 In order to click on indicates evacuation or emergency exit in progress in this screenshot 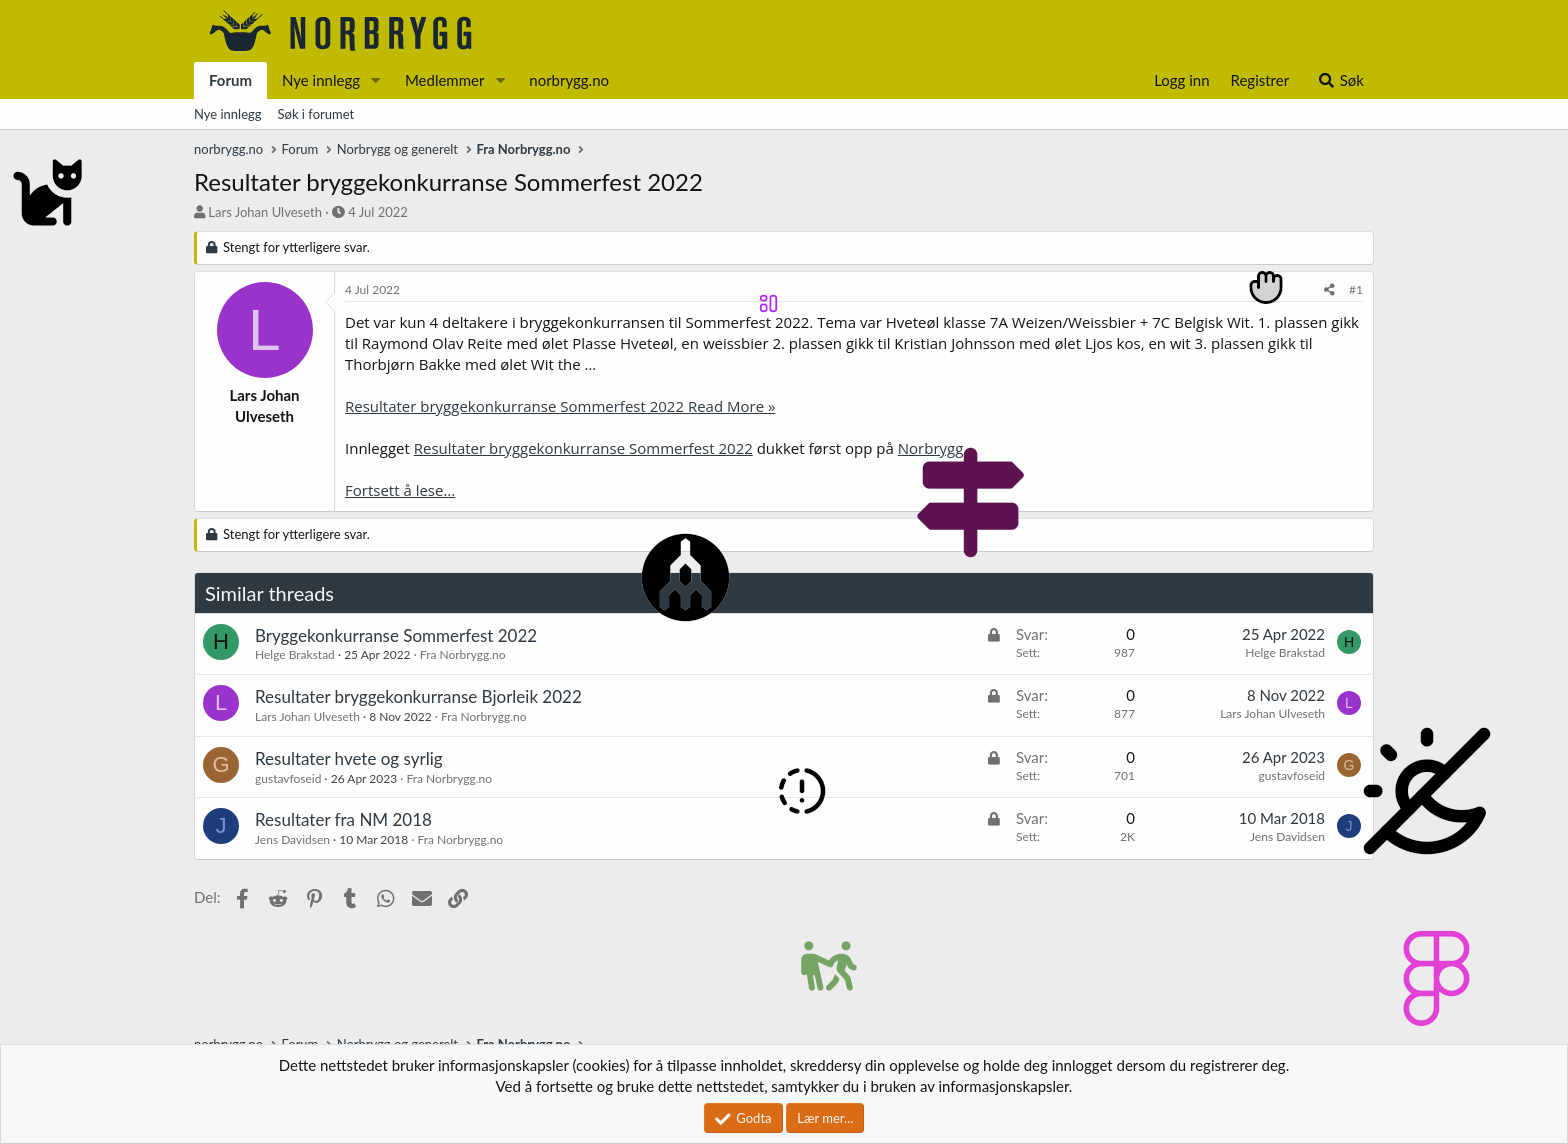, I will do `click(829, 966)`.